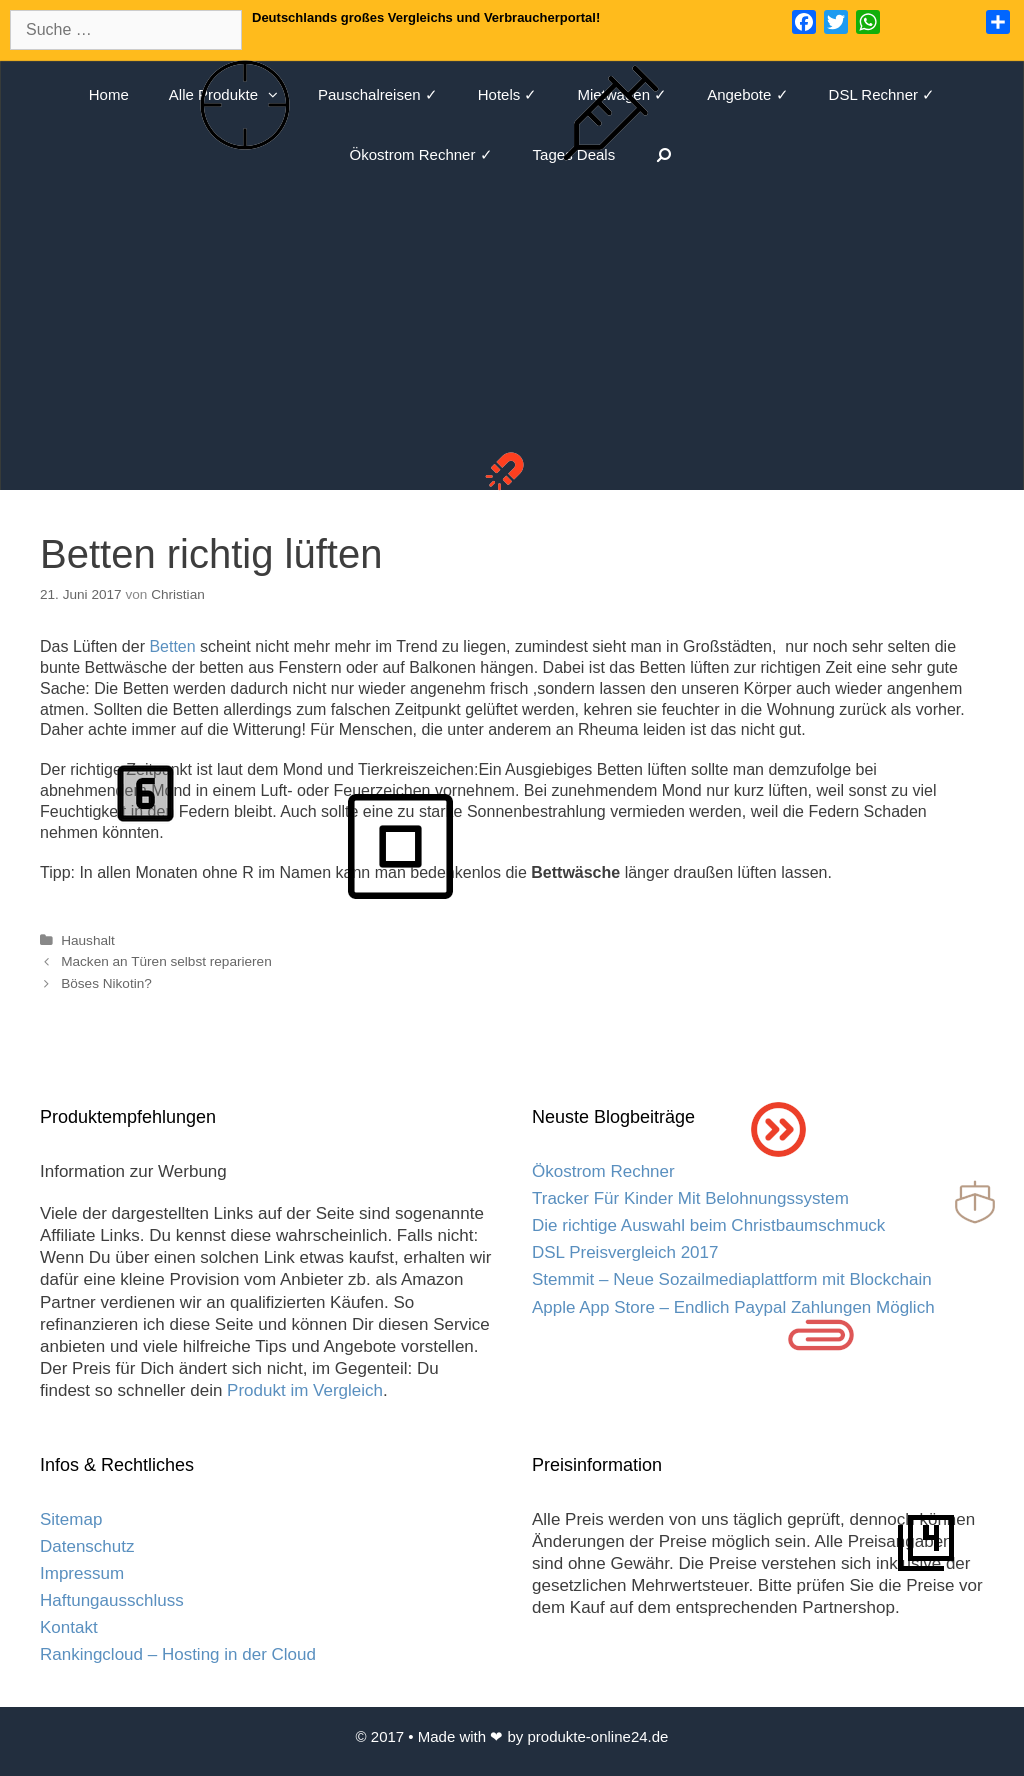 This screenshot has height=1776, width=1024. I want to click on attract or pull related items together, so click(505, 471).